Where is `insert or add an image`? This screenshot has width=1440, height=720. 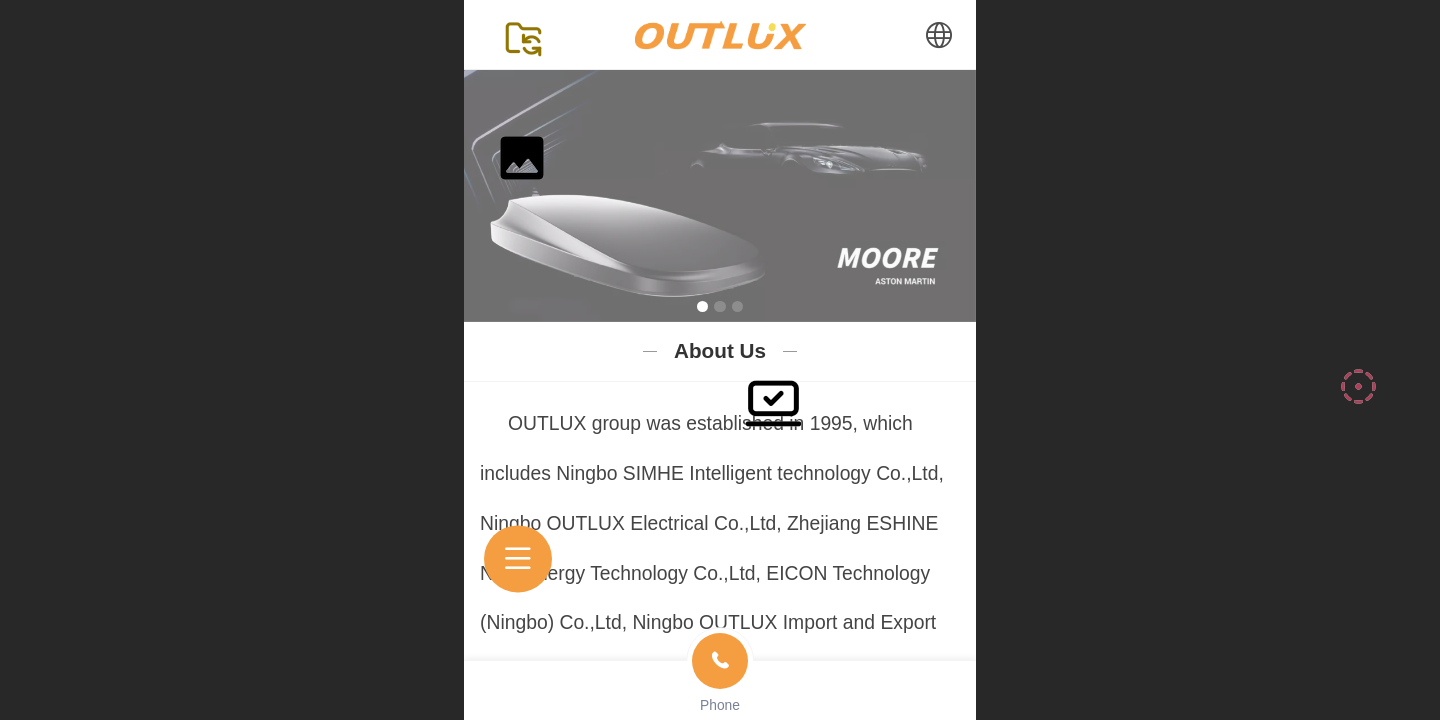 insert or add an image is located at coordinates (522, 158).